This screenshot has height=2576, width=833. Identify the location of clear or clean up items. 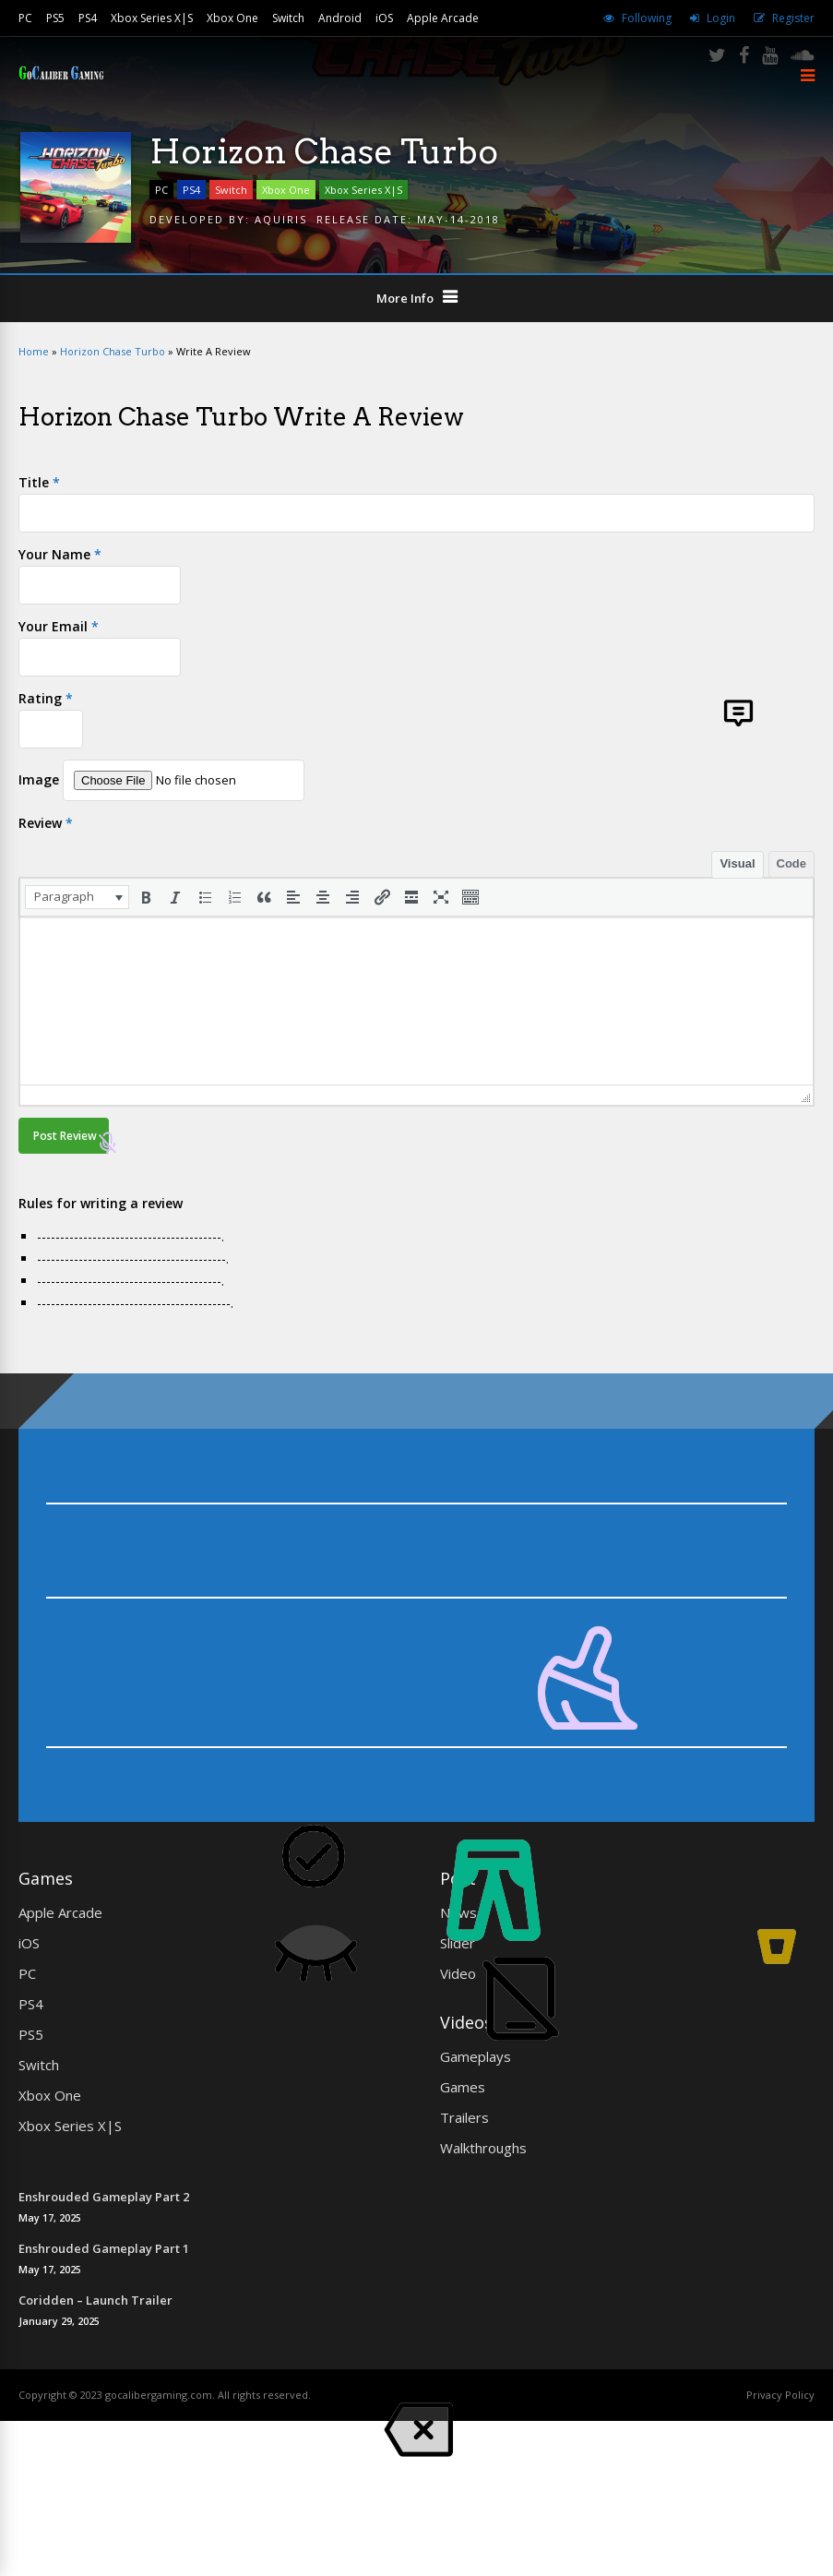
(586, 1682).